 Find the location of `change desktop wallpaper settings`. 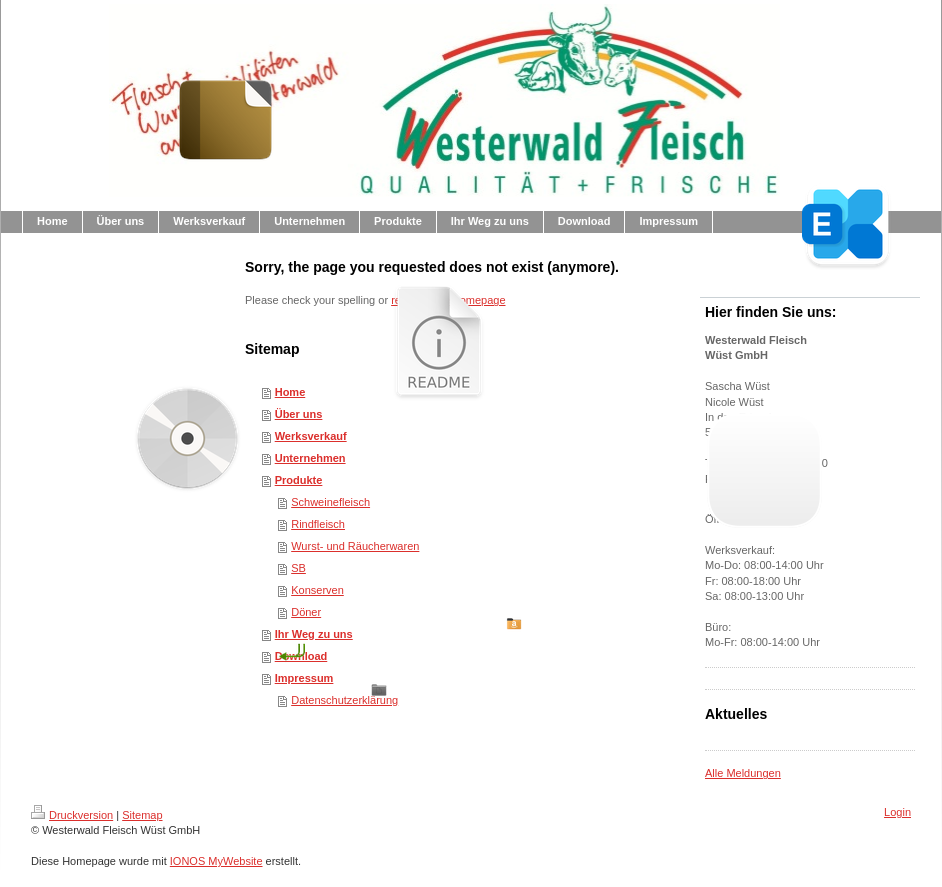

change desktop wallpaper settings is located at coordinates (225, 116).